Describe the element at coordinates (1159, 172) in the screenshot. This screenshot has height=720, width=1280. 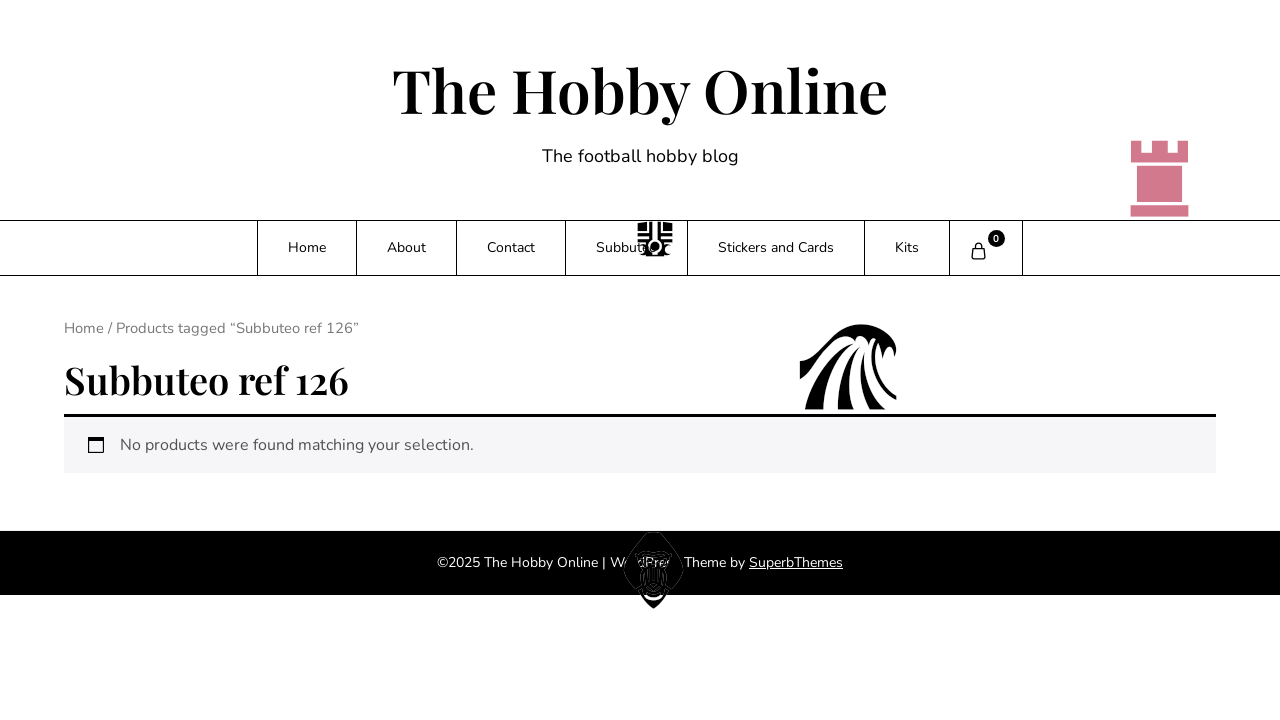
I see `play chess or access chess game` at that location.